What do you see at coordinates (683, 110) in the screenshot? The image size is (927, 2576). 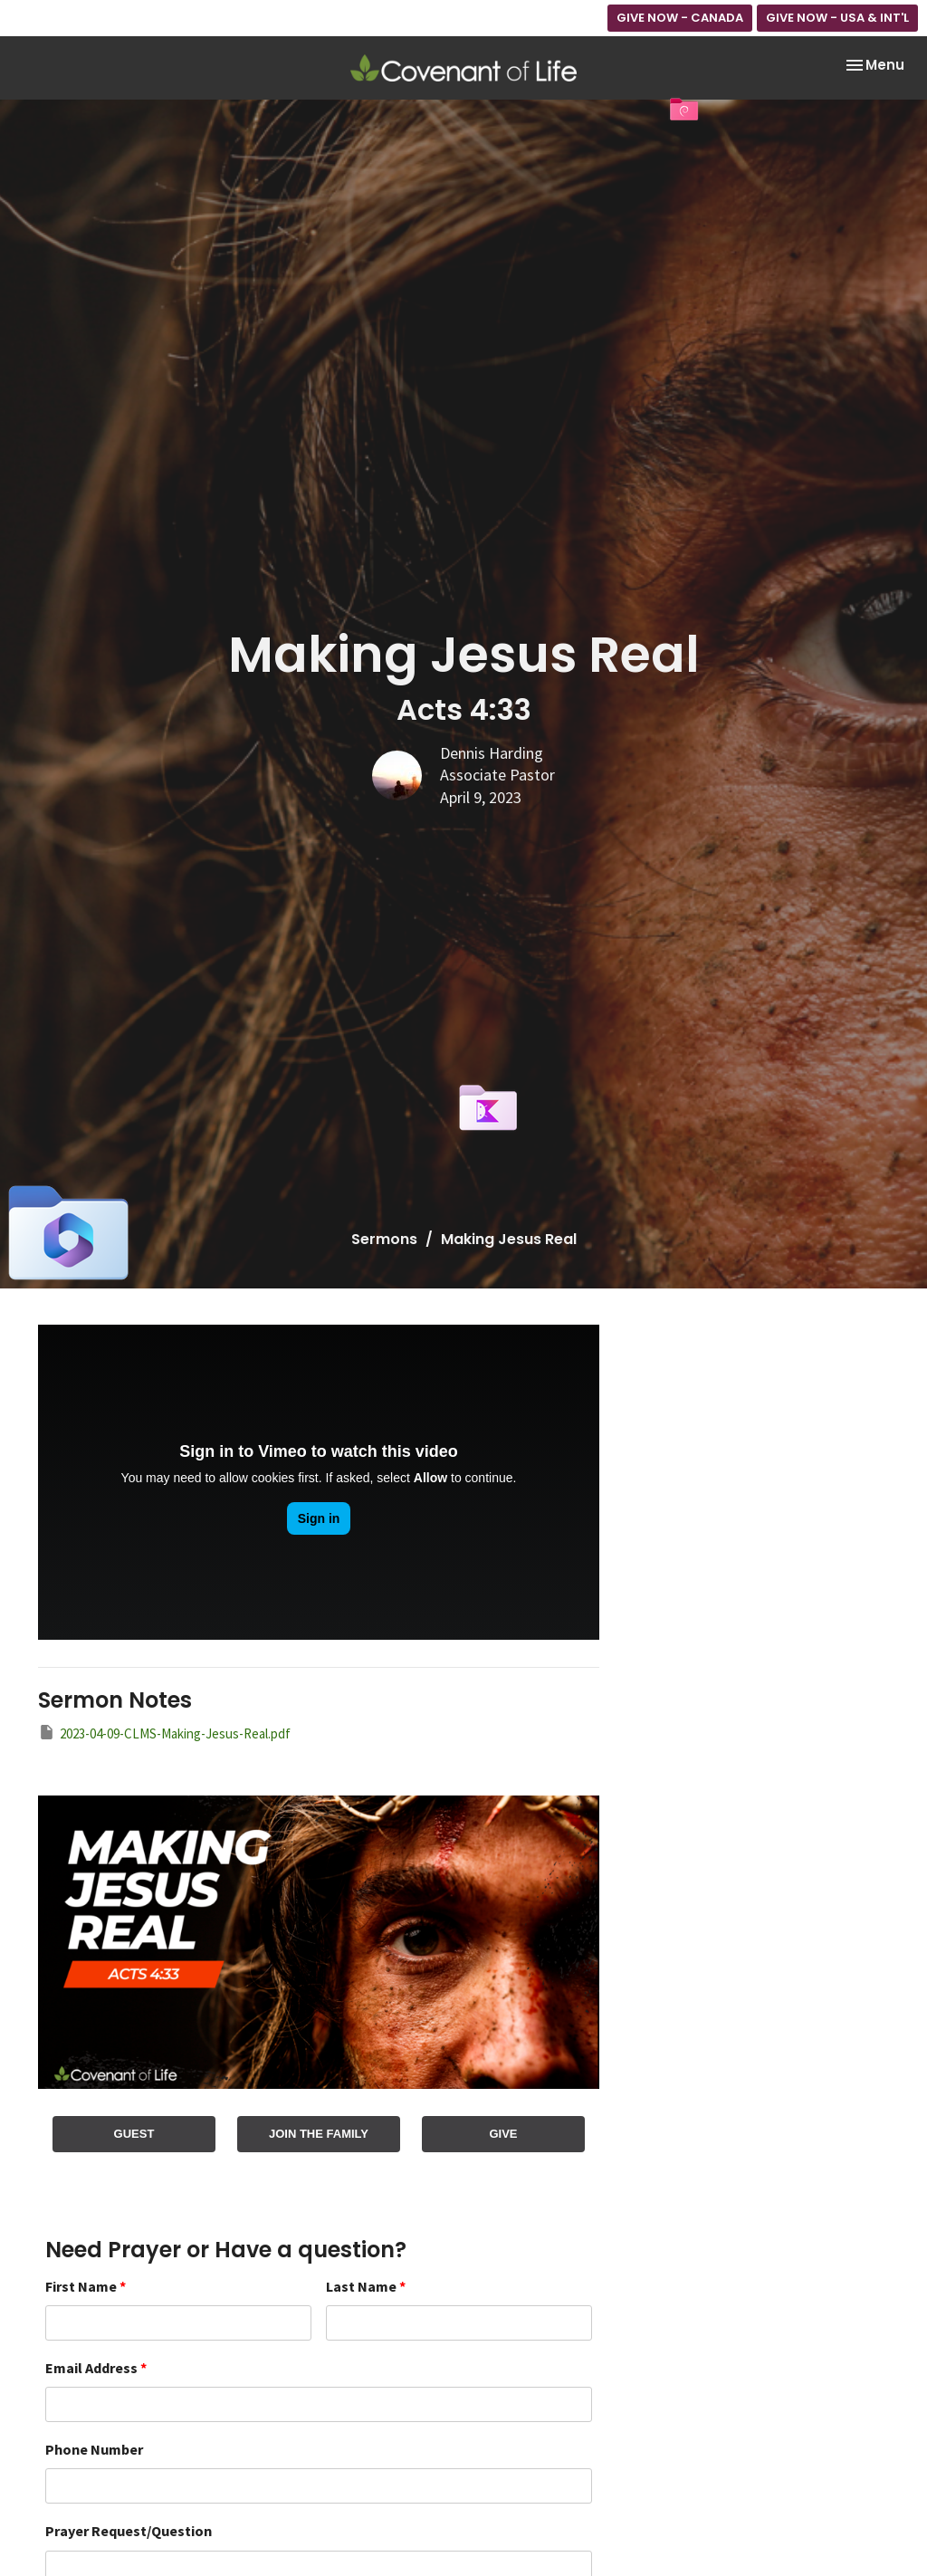 I see `folder containing debian linux files` at bounding box center [683, 110].